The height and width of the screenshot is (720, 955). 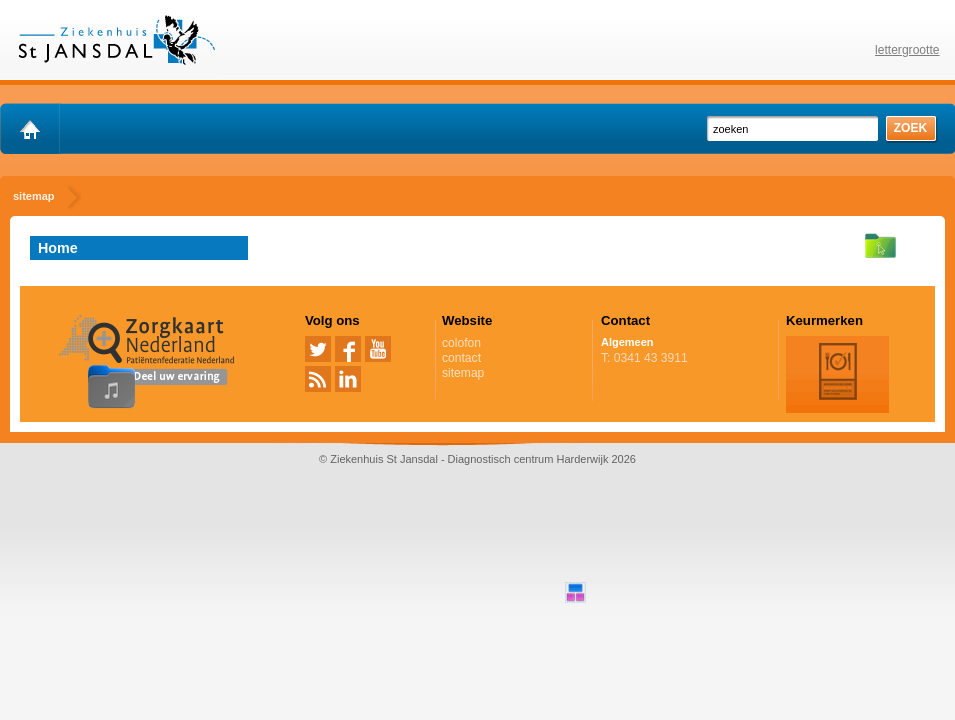 I want to click on folder containing cursor or pointer assets, so click(x=880, y=246).